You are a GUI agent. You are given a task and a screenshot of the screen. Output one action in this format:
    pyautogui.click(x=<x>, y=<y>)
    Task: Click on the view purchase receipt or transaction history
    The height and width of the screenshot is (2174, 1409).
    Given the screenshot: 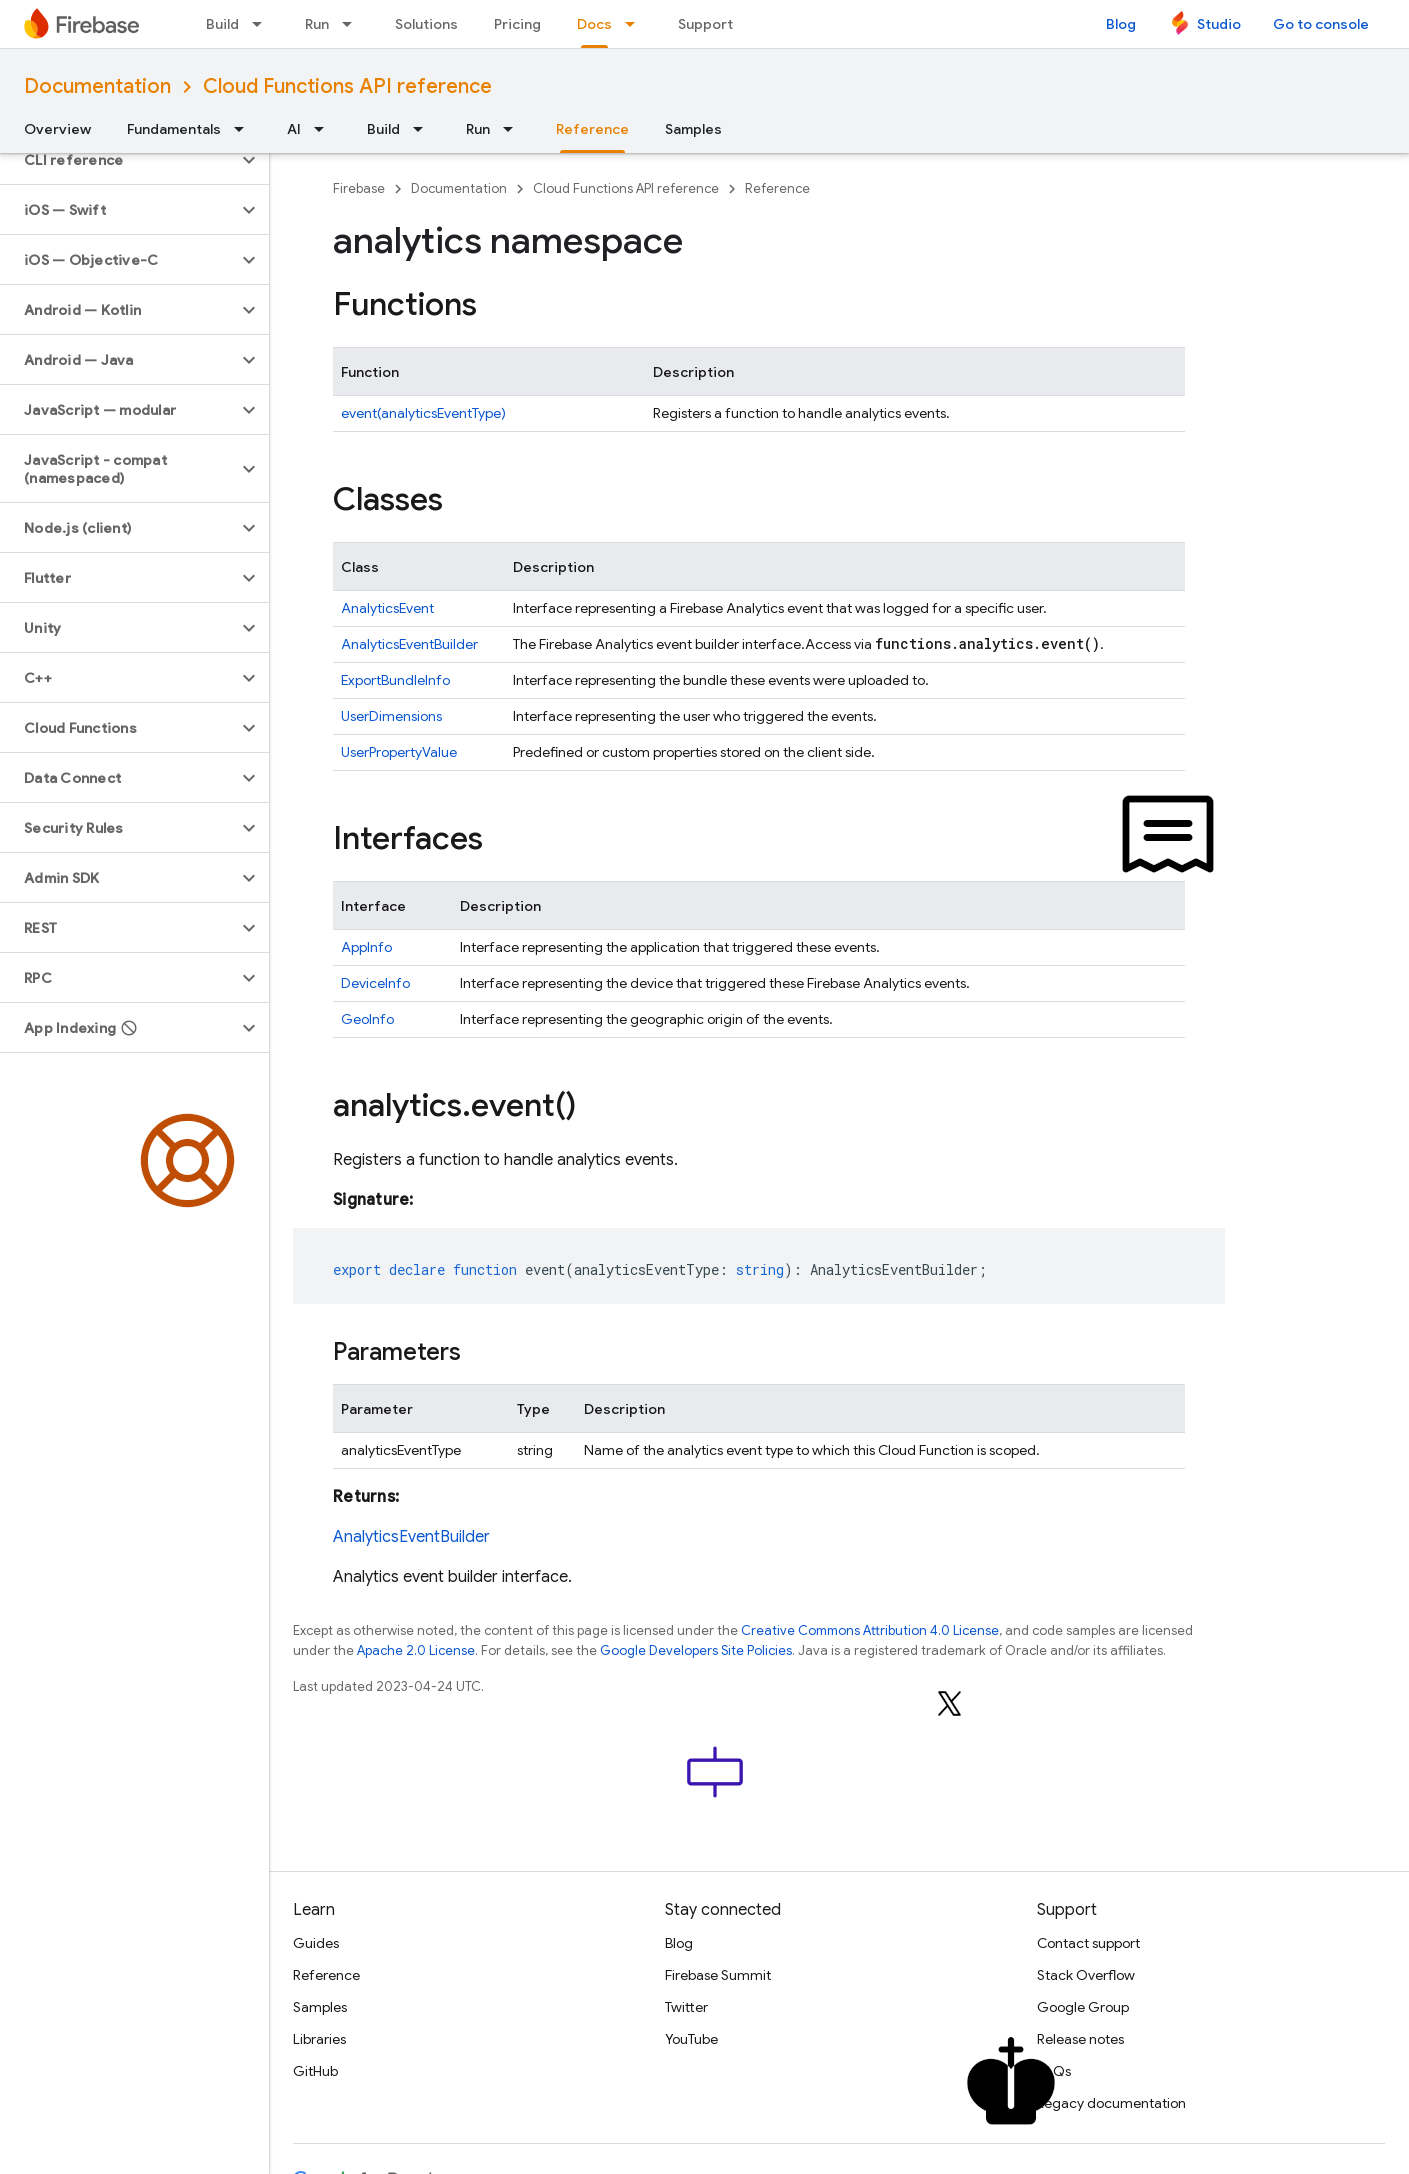 What is the action you would take?
    pyautogui.click(x=1168, y=834)
    